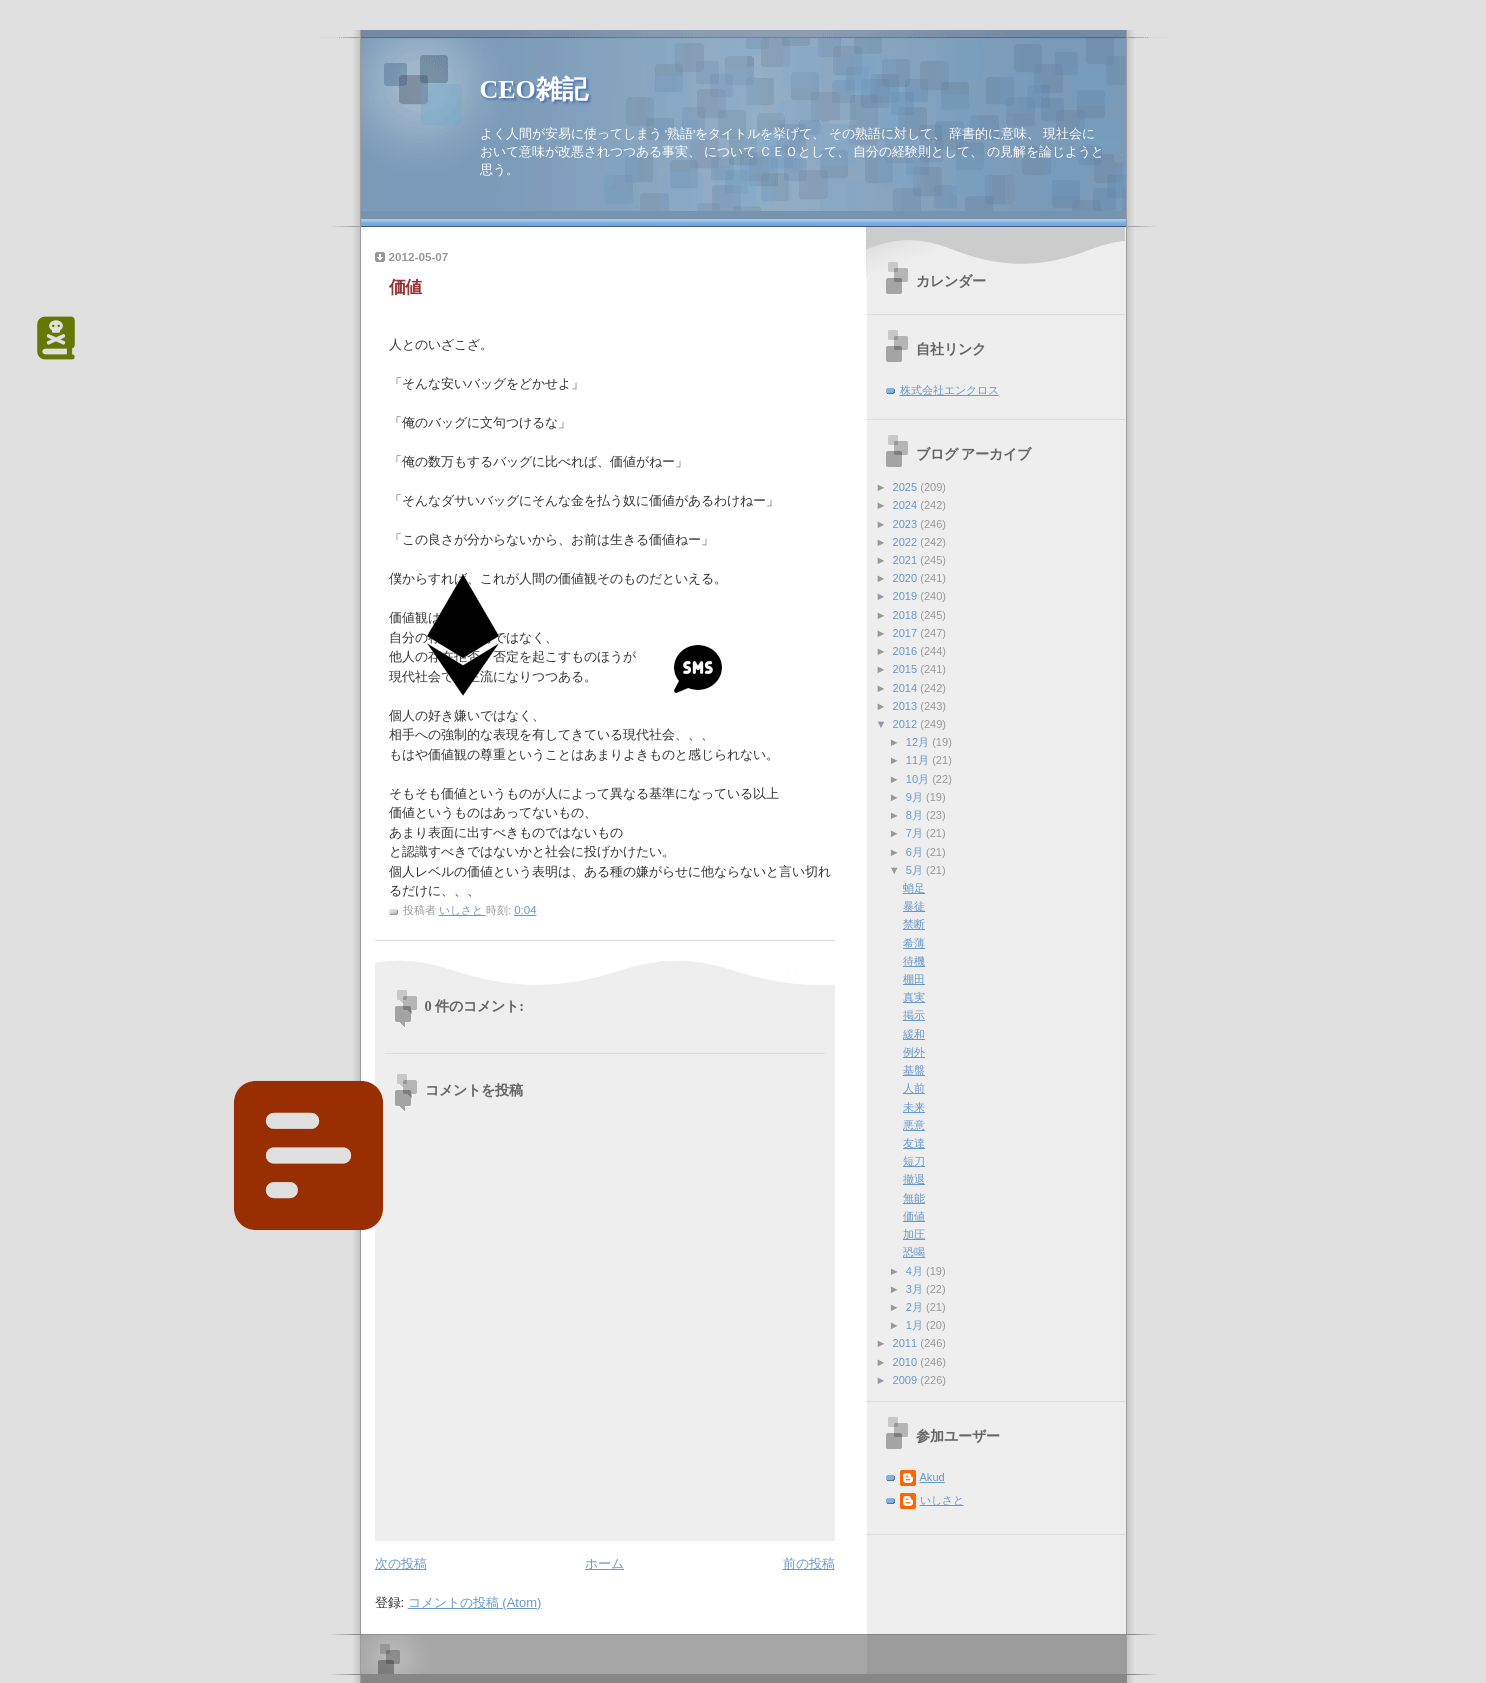 This screenshot has height=1683, width=1486. I want to click on view poll or survey results, so click(308, 1155).